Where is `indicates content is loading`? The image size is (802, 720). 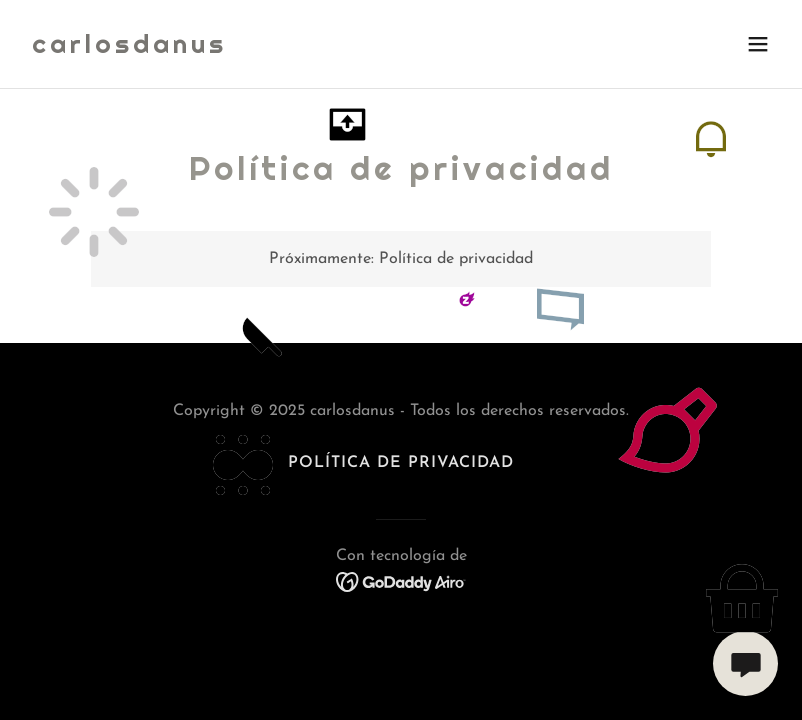
indicates content is loading is located at coordinates (94, 212).